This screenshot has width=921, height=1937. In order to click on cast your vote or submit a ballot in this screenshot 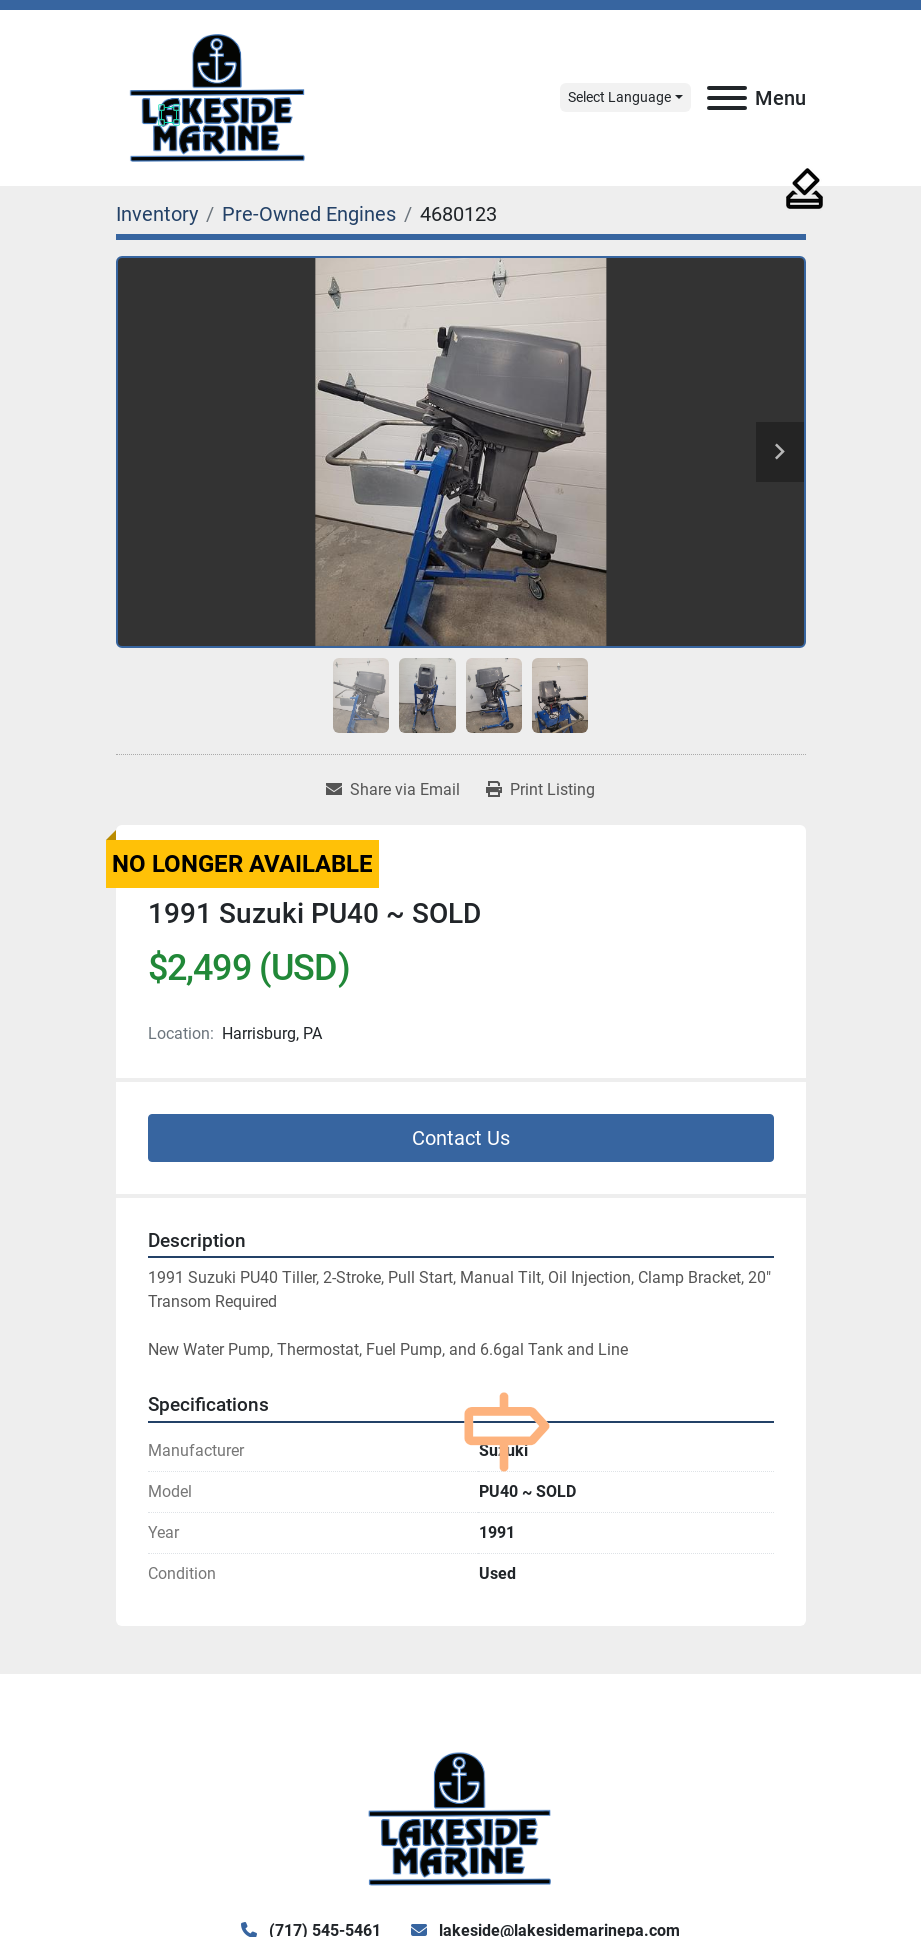, I will do `click(804, 188)`.